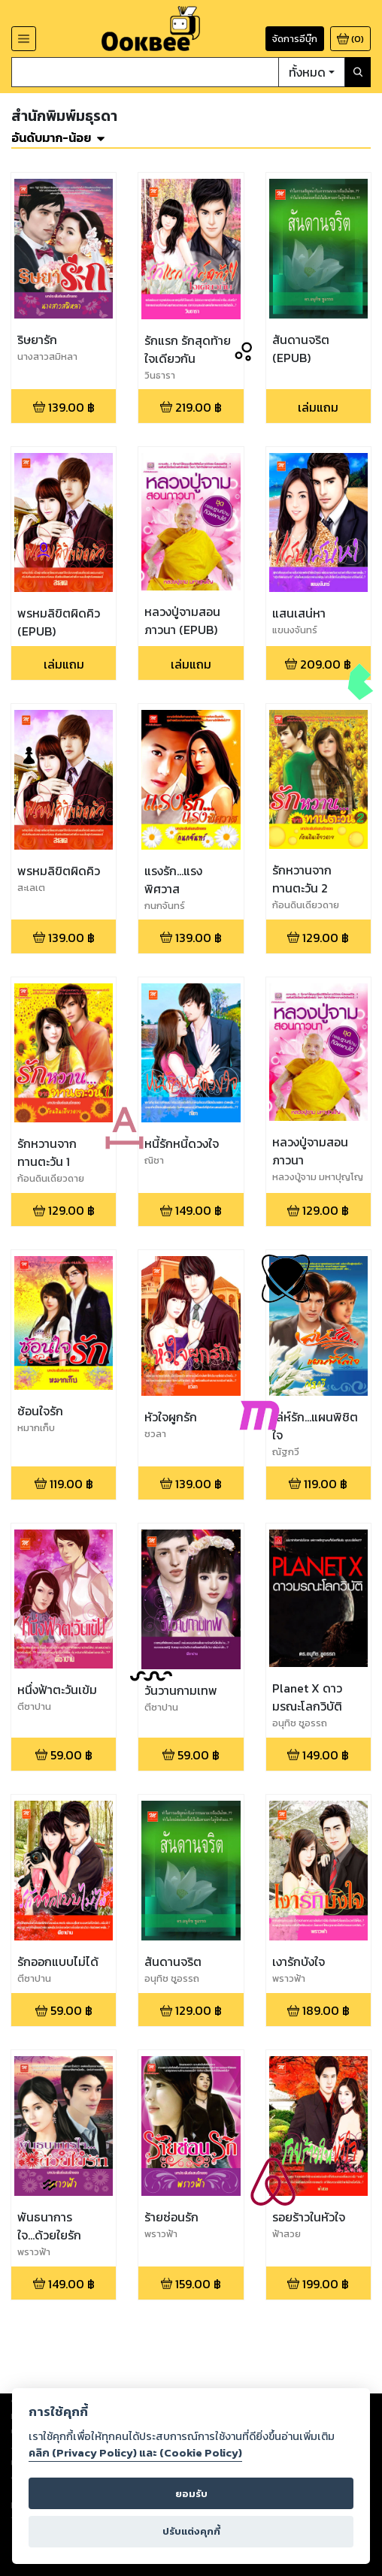 This screenshot has height=2576, width=382. Describe the element at coordinates (44, 550) in the screenshot. I see `view user profile` at that location.